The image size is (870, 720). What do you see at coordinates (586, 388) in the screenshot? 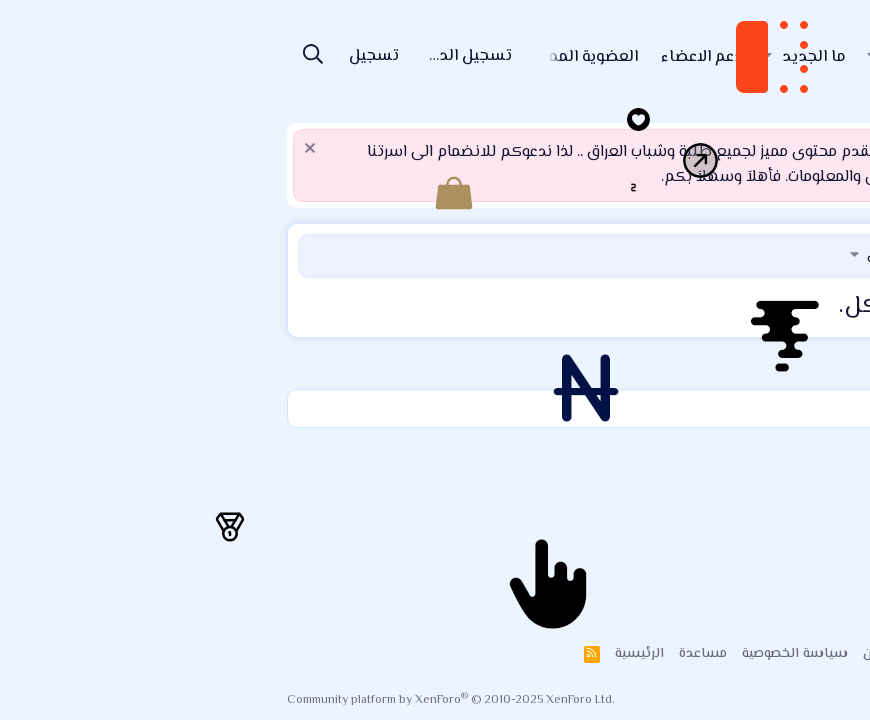
I see `indicates Nigerian naira currency` at bounding box center [586, 388].